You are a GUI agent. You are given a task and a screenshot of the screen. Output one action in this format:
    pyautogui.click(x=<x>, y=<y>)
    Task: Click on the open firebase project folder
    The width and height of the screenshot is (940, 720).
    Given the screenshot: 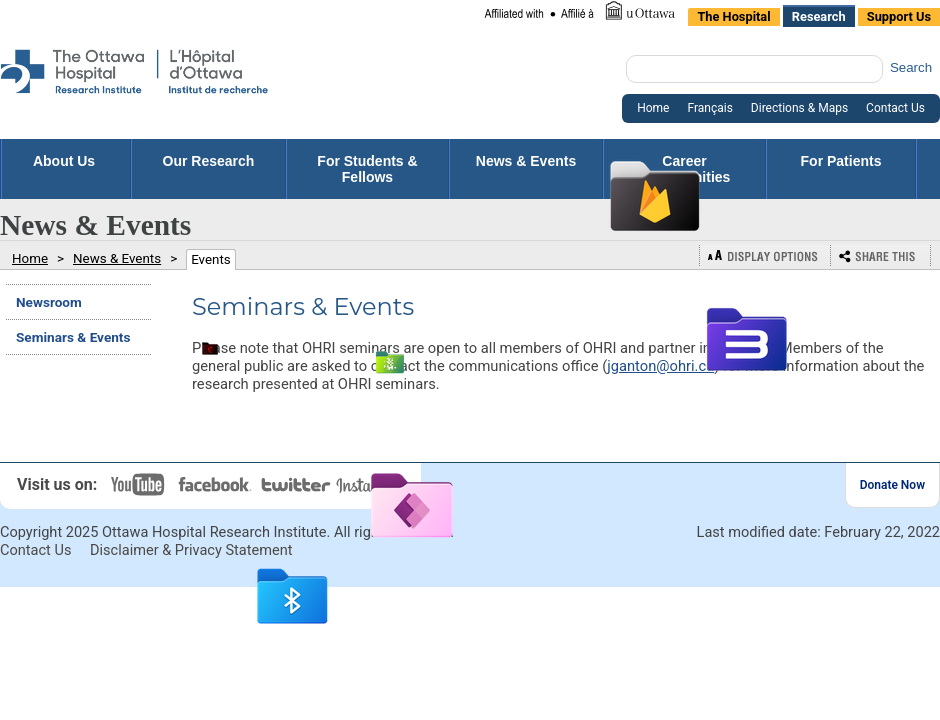 What is the action you would take?
    pyautogui.click(x=654, y=198)
    